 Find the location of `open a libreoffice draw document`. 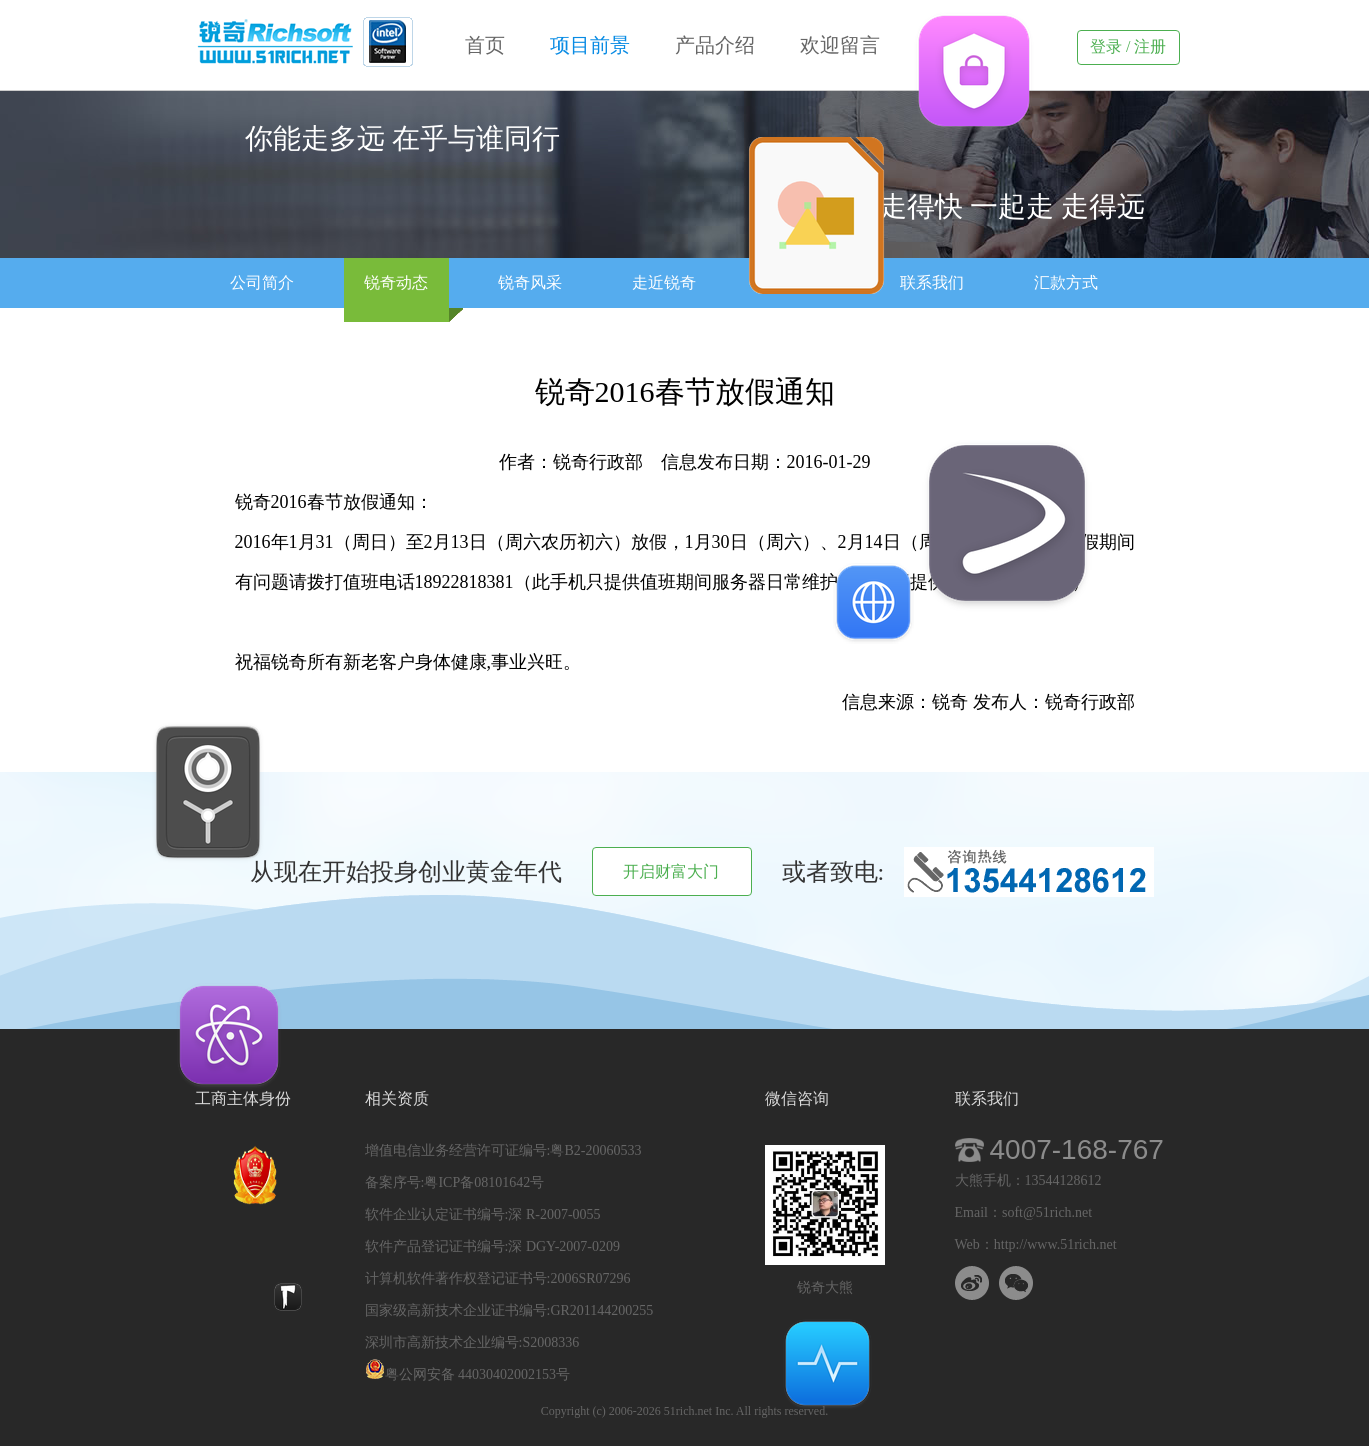

open a libreoffice draw document is located at coordinates (816, 215).